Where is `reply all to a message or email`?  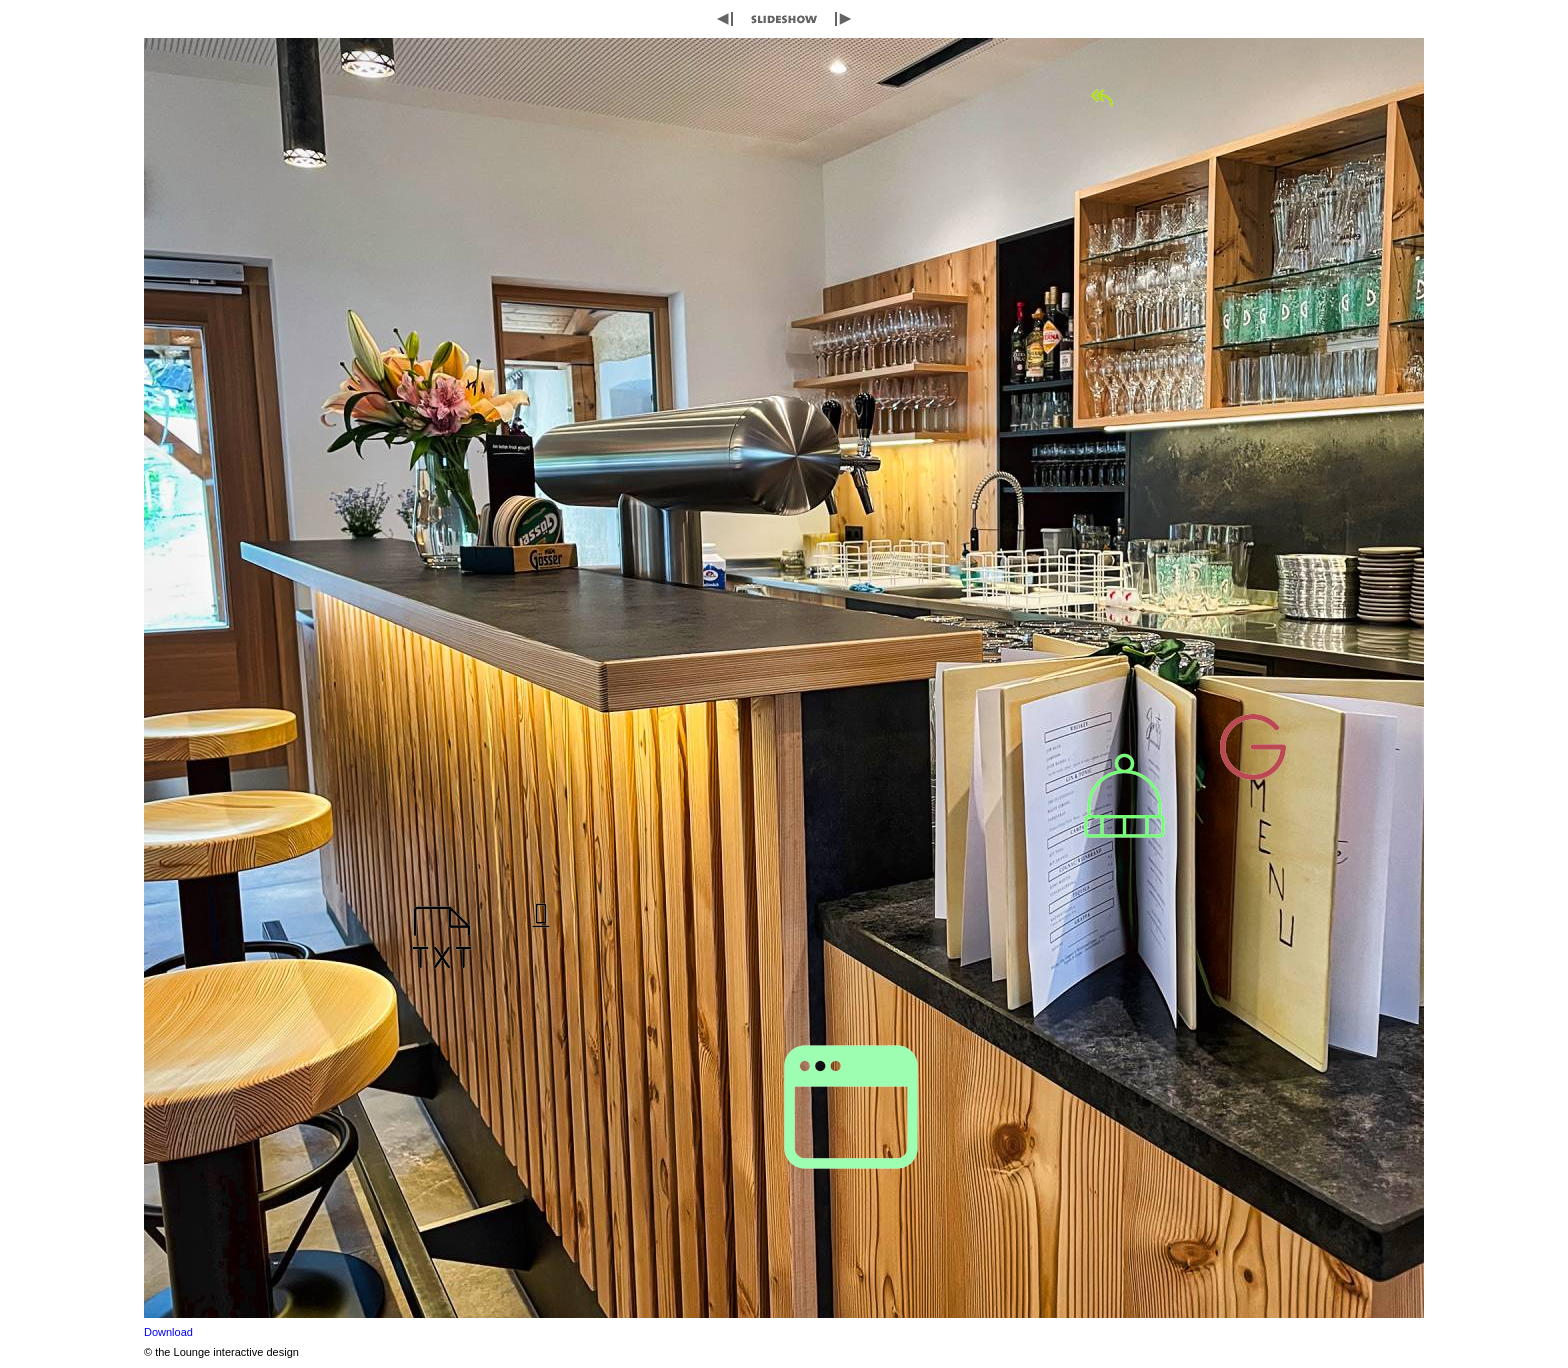
reply all to a message or email is located at coordinates (1102, 98).